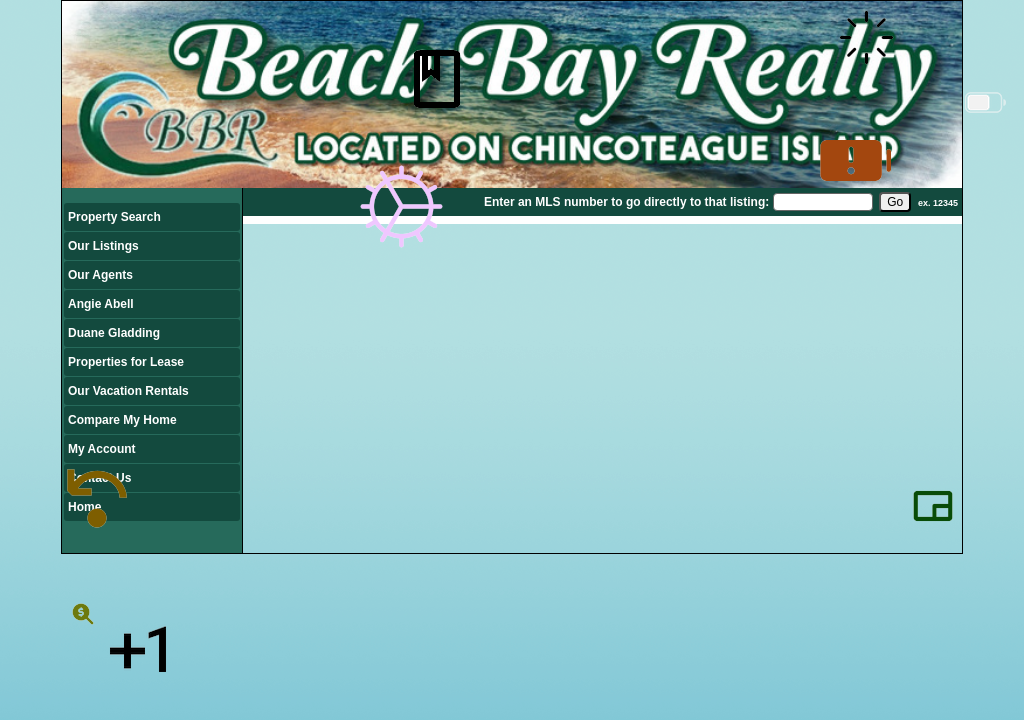  What do you see at coordinates (854, 160) in the screenshot?
I see `indicates low battery warning` at bounding box center [854, 160].